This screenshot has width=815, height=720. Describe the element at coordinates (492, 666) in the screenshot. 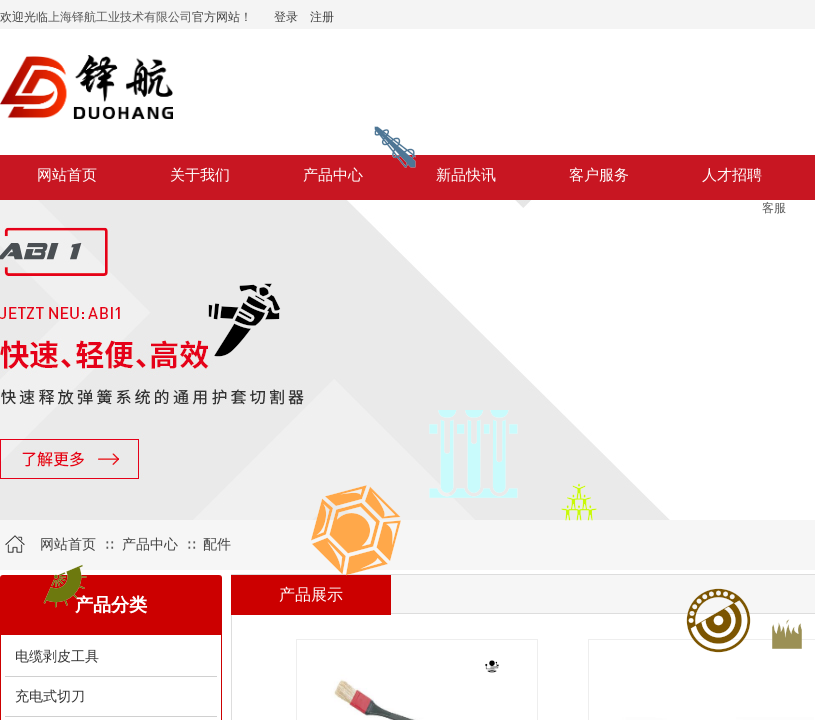

I see `view solar system or planetary model` at that location.